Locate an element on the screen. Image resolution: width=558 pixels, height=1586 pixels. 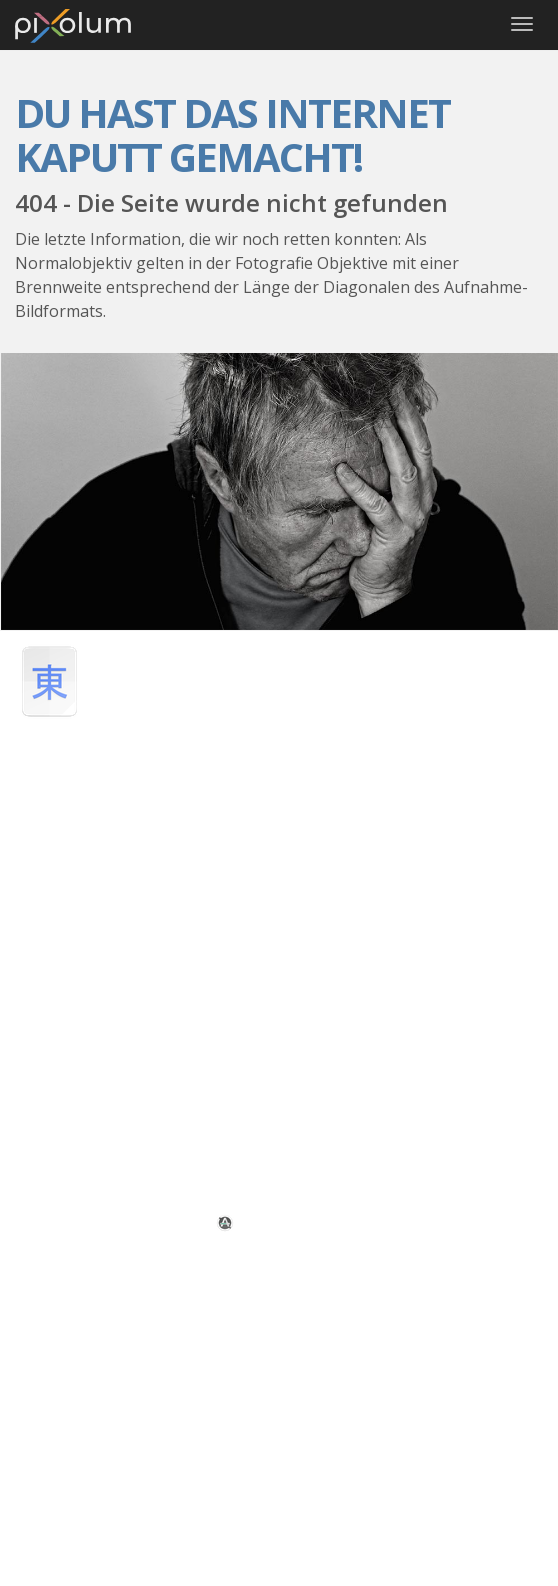
launch the GNOME Mahjongg game is located at coordinates (49, 681).